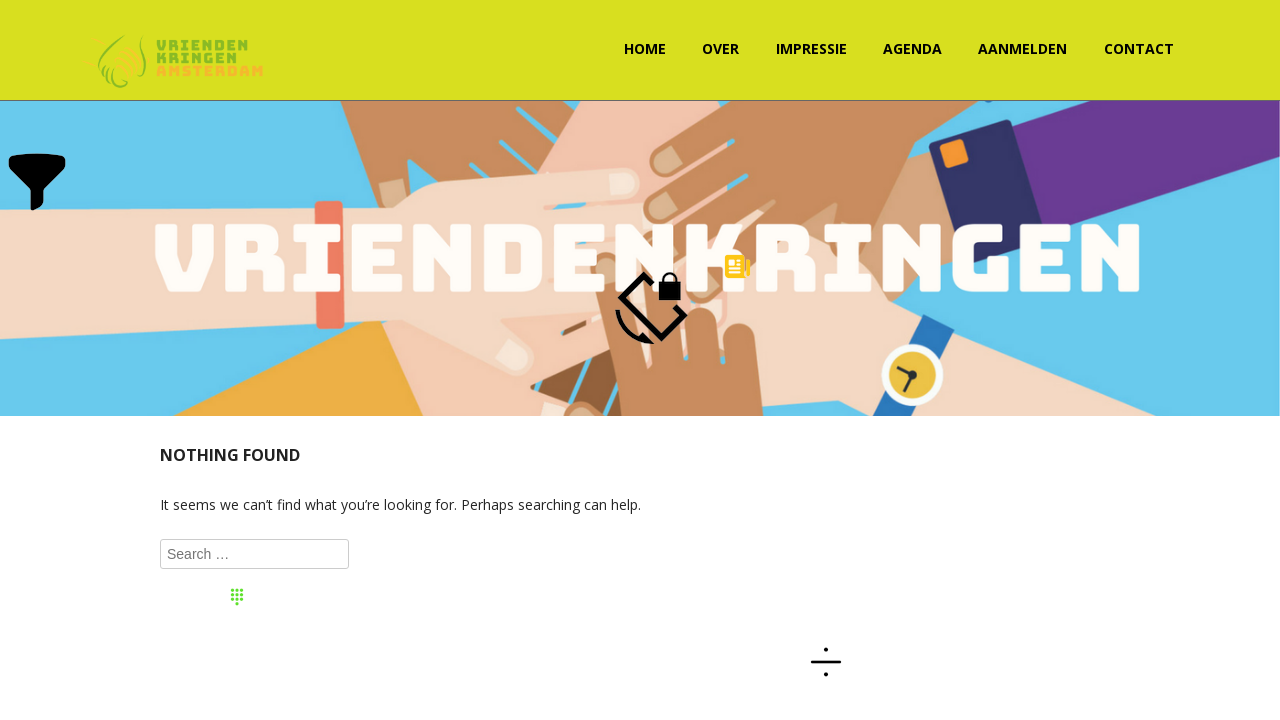 This screenshot has height=720, width=1280. I want to click on view news articles or updates, so click(737, 266).